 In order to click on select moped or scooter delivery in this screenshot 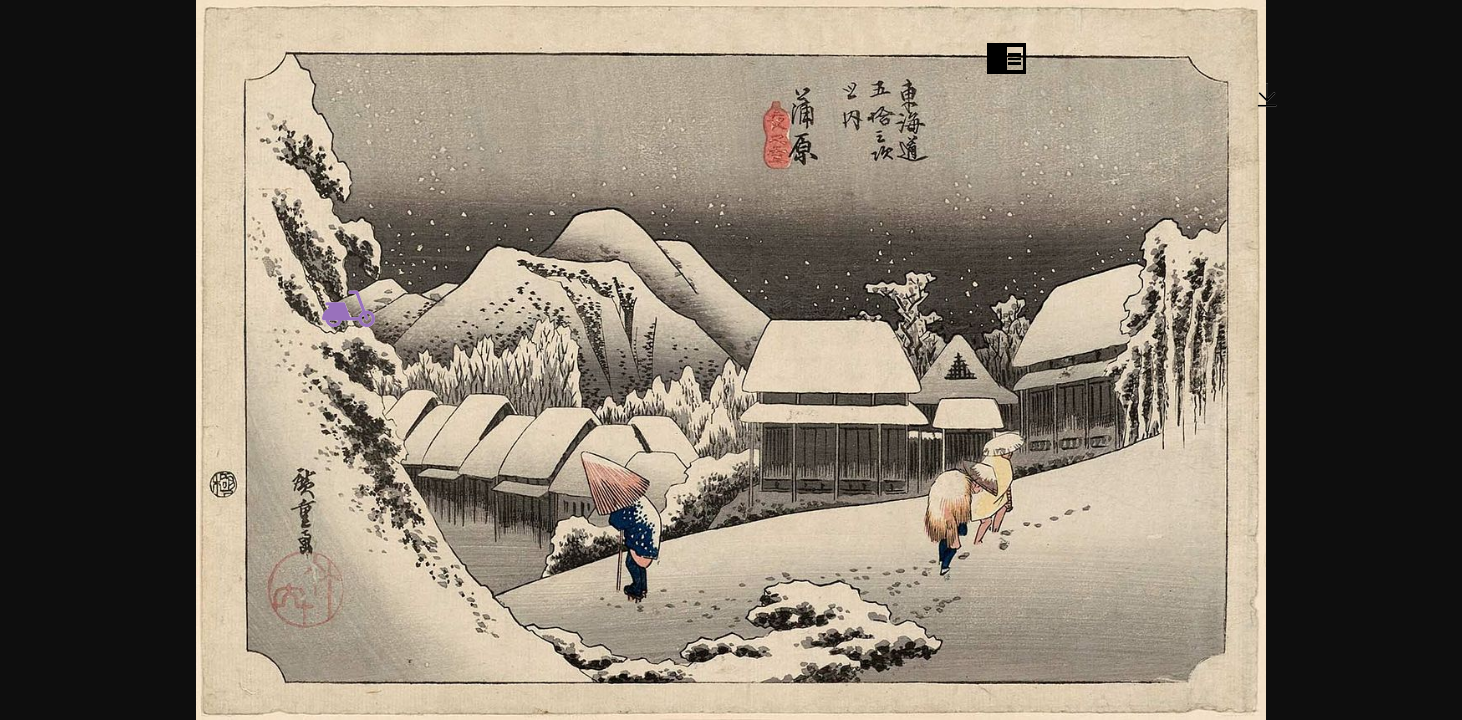, I will do `click(348, 310)`.